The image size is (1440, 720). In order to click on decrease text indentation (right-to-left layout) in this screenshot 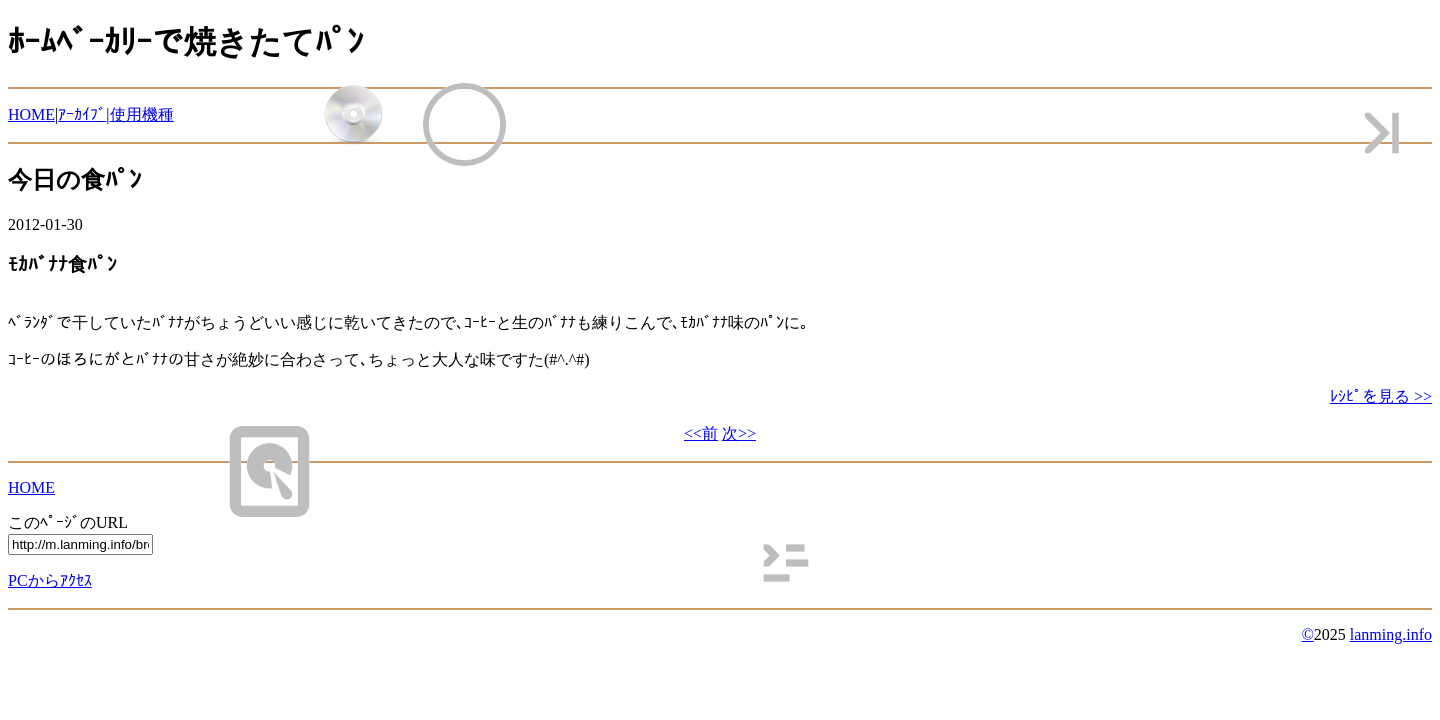, I will do `click(786, 563)`.